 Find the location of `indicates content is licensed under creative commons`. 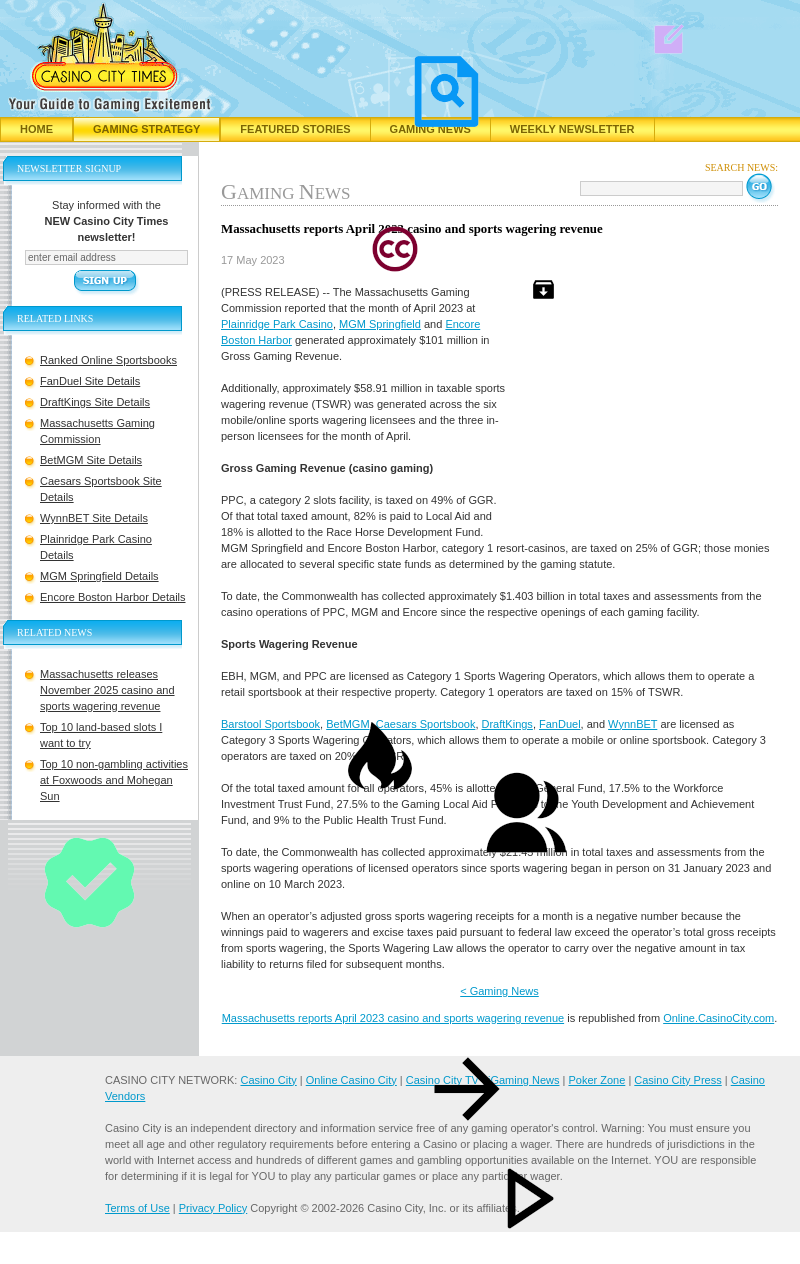

indicates content is licensed under creative commons is located at coordinates (395, 249).